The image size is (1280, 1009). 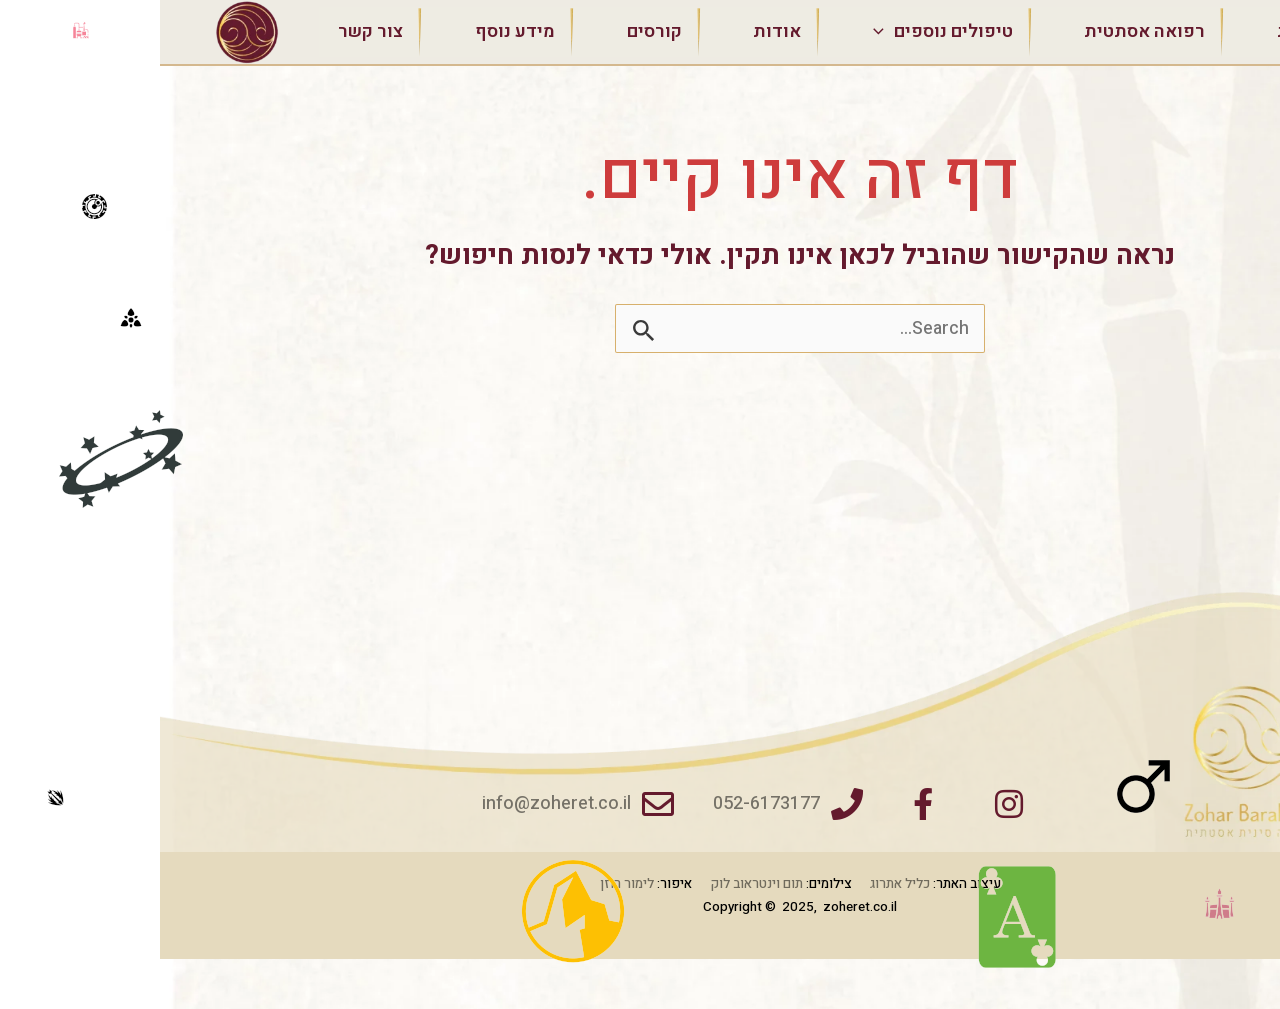 What do you see at coordinates (573, 911) in the screenshot?
I see `view mountain or peak location` at bounding box center [573, 911].